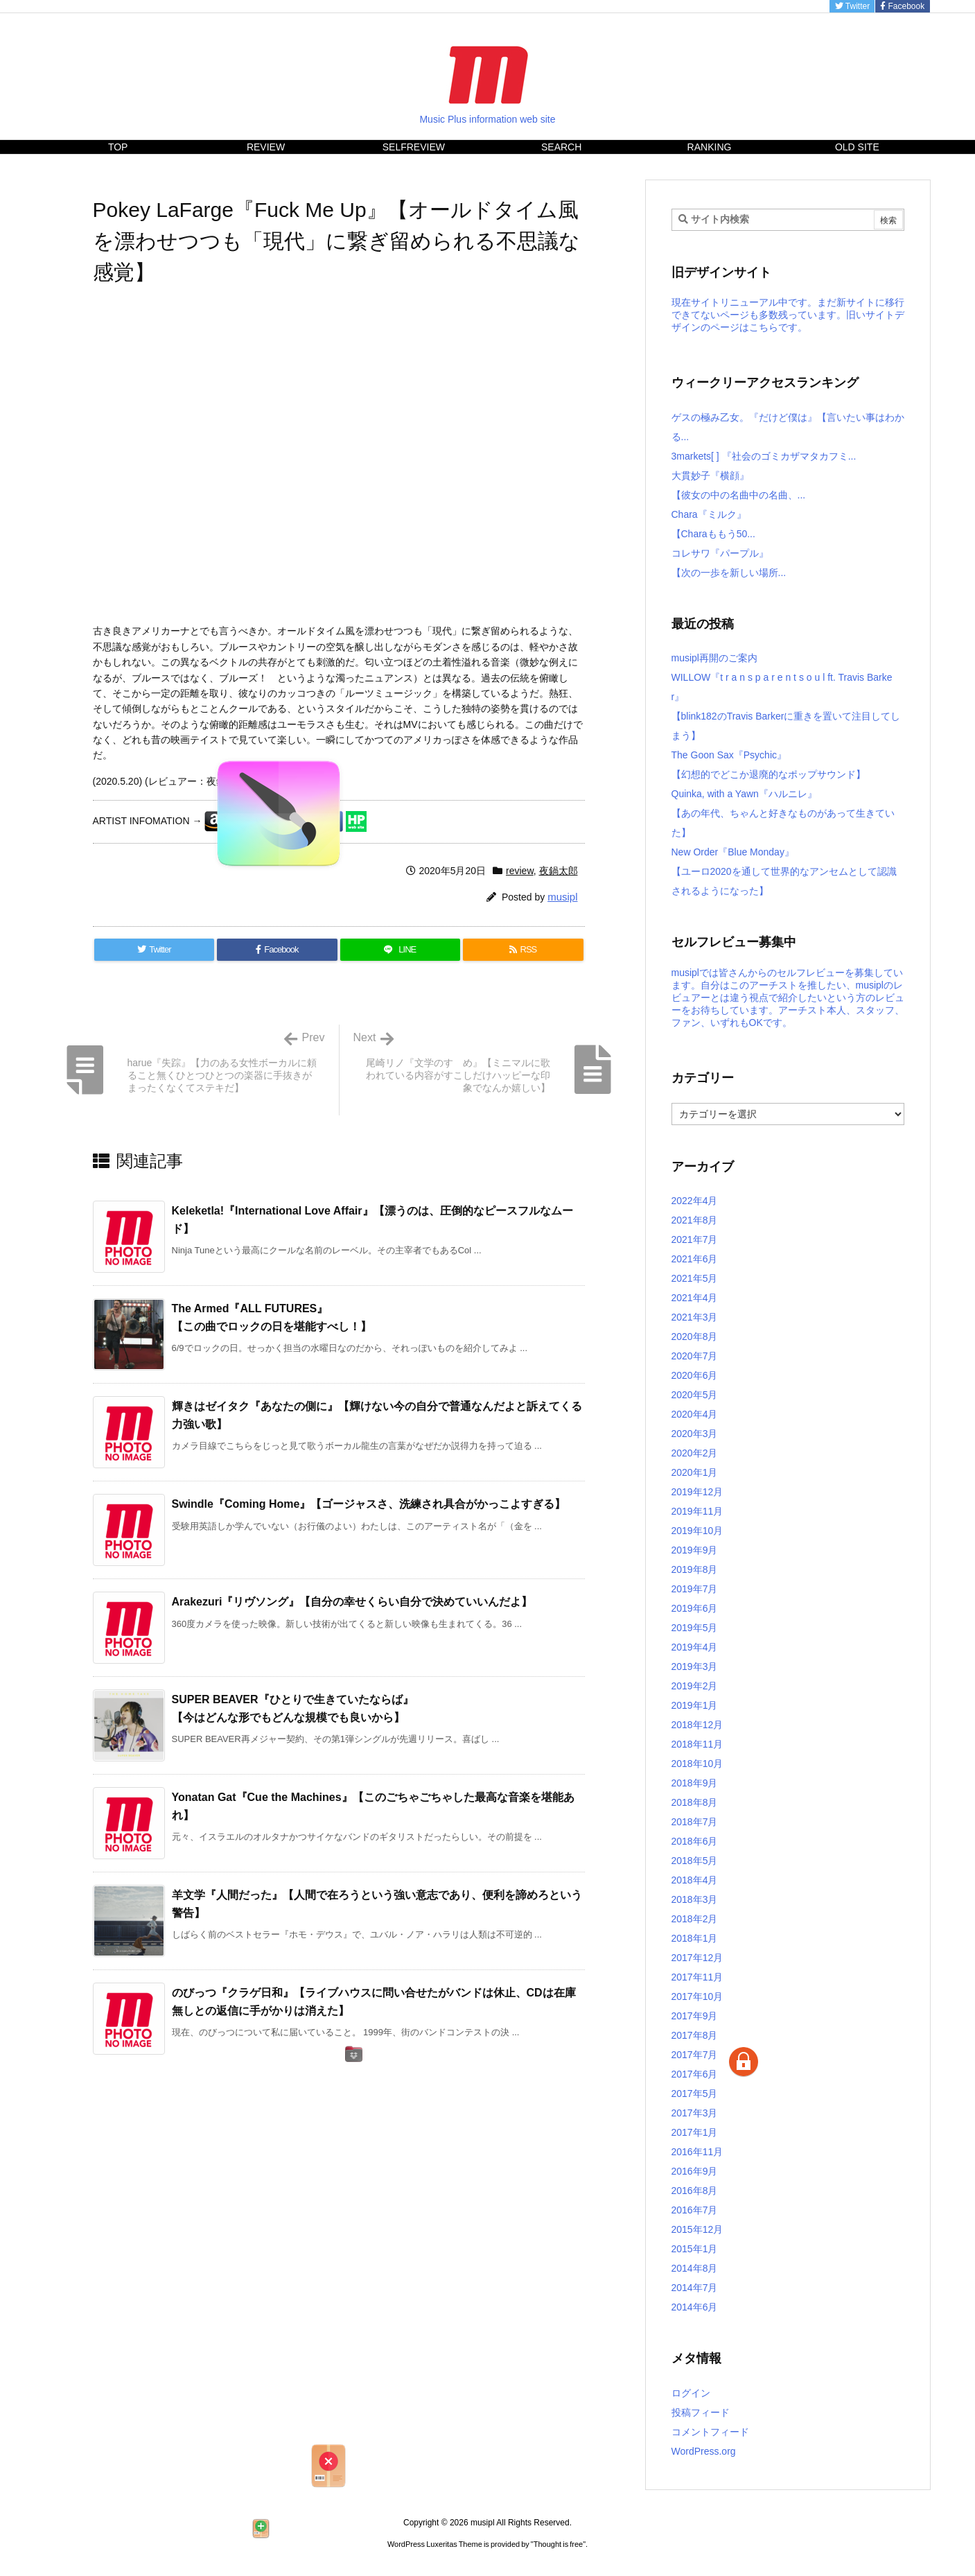 The height and width of the screenshot is (2576, 975). Describe the element at coordinates (353, 2053) in the screenshot. I see `open your dropbox folder` at that location.